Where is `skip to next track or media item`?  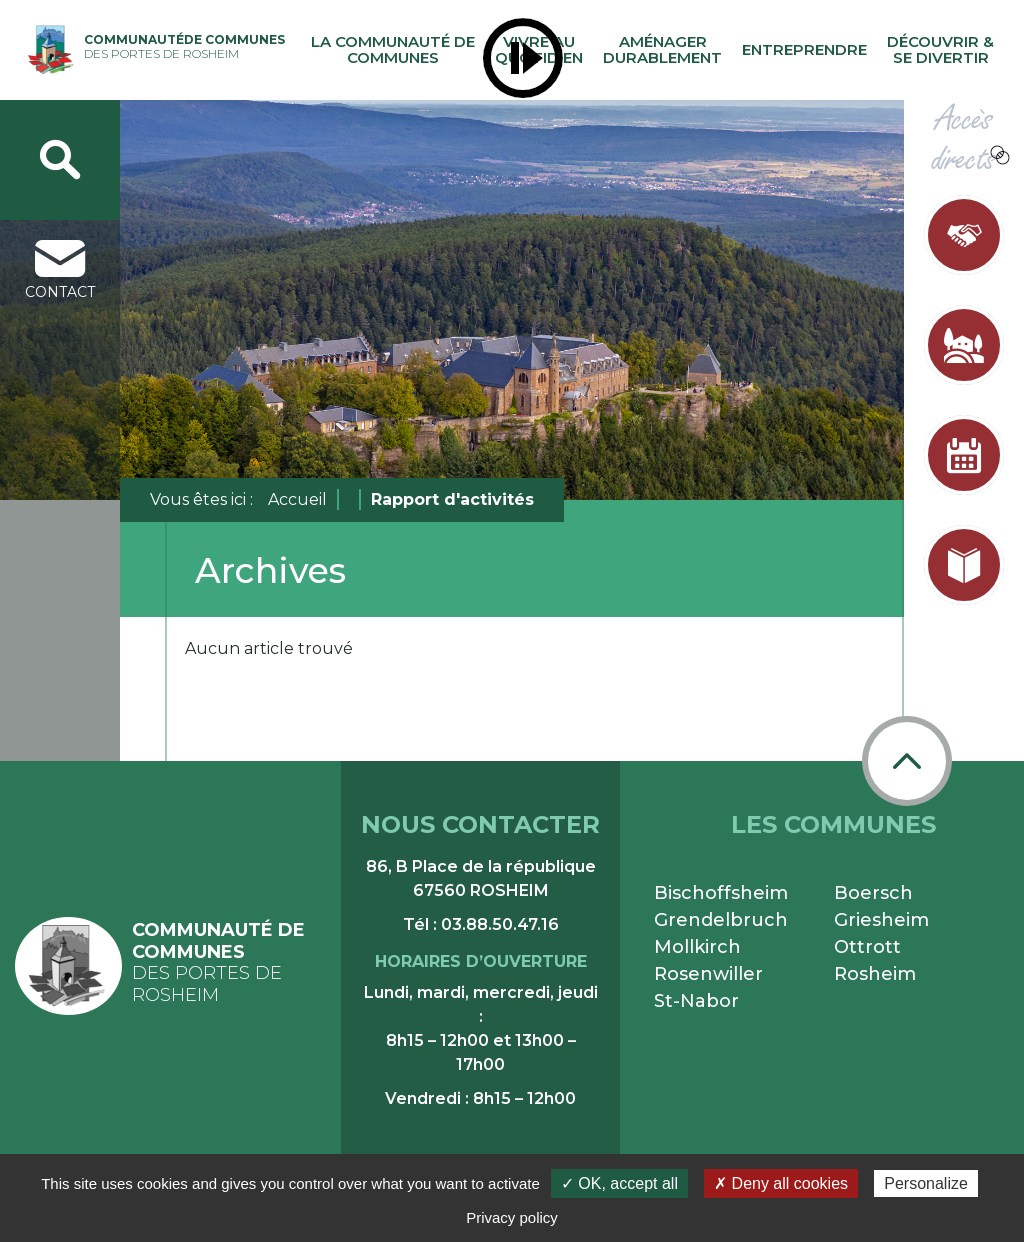
skip to next track or media item is located at coordinates (523, 58).